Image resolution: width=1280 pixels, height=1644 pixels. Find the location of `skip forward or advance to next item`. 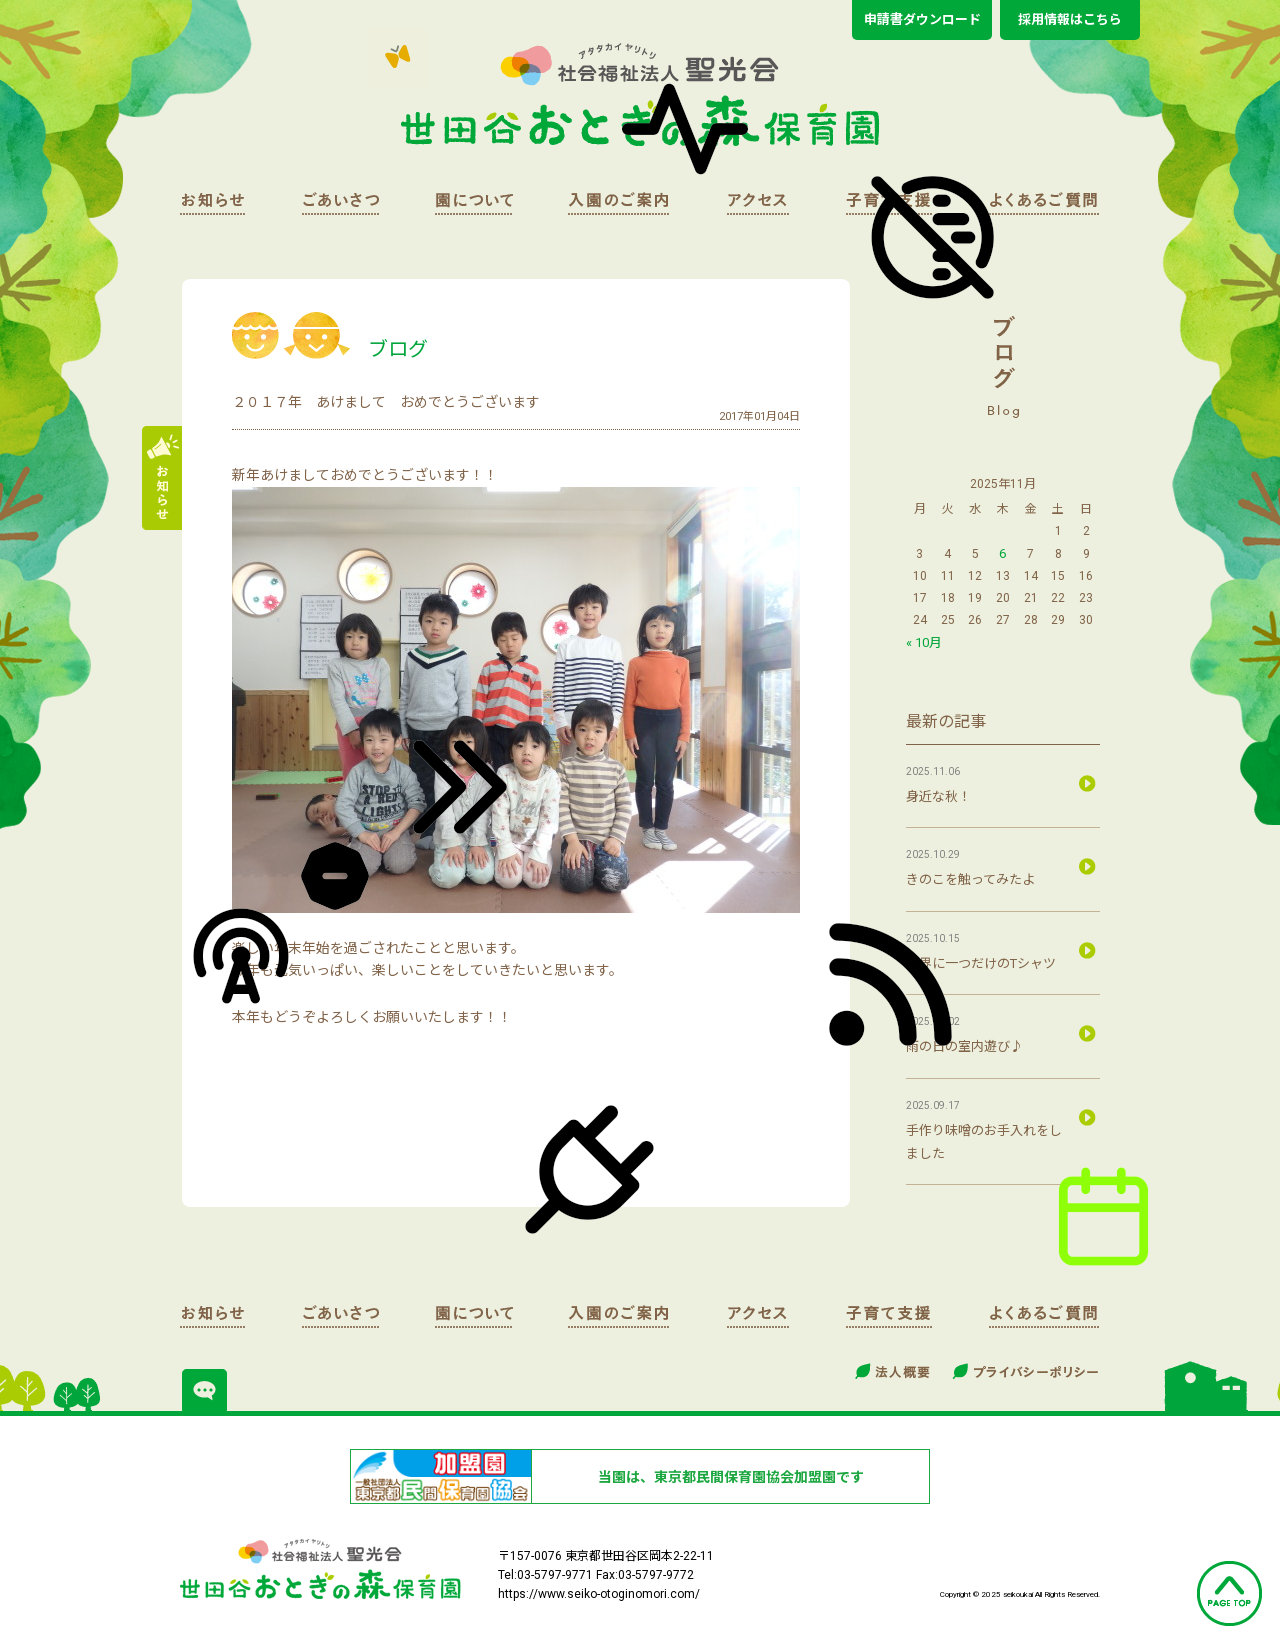

skip forward or advance to next item is located at coordinates (456, 787).